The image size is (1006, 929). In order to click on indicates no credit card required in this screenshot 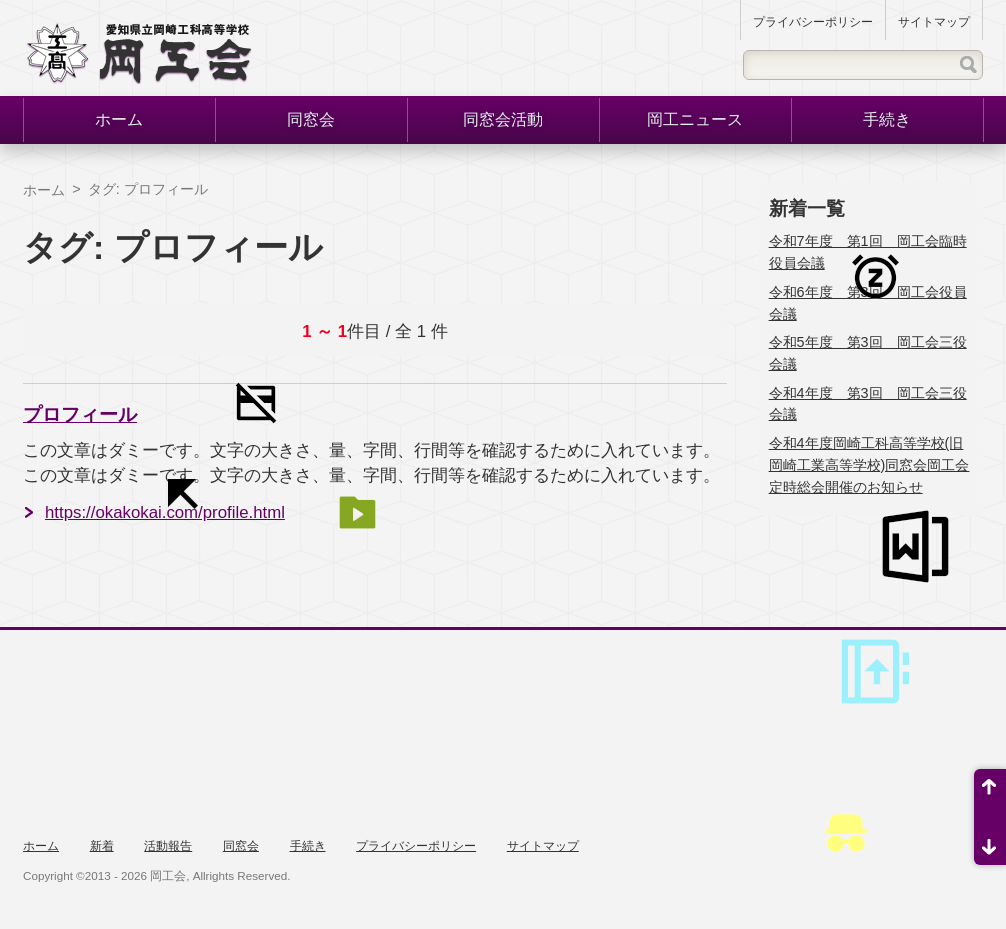, I will do `click(256, 403)`.